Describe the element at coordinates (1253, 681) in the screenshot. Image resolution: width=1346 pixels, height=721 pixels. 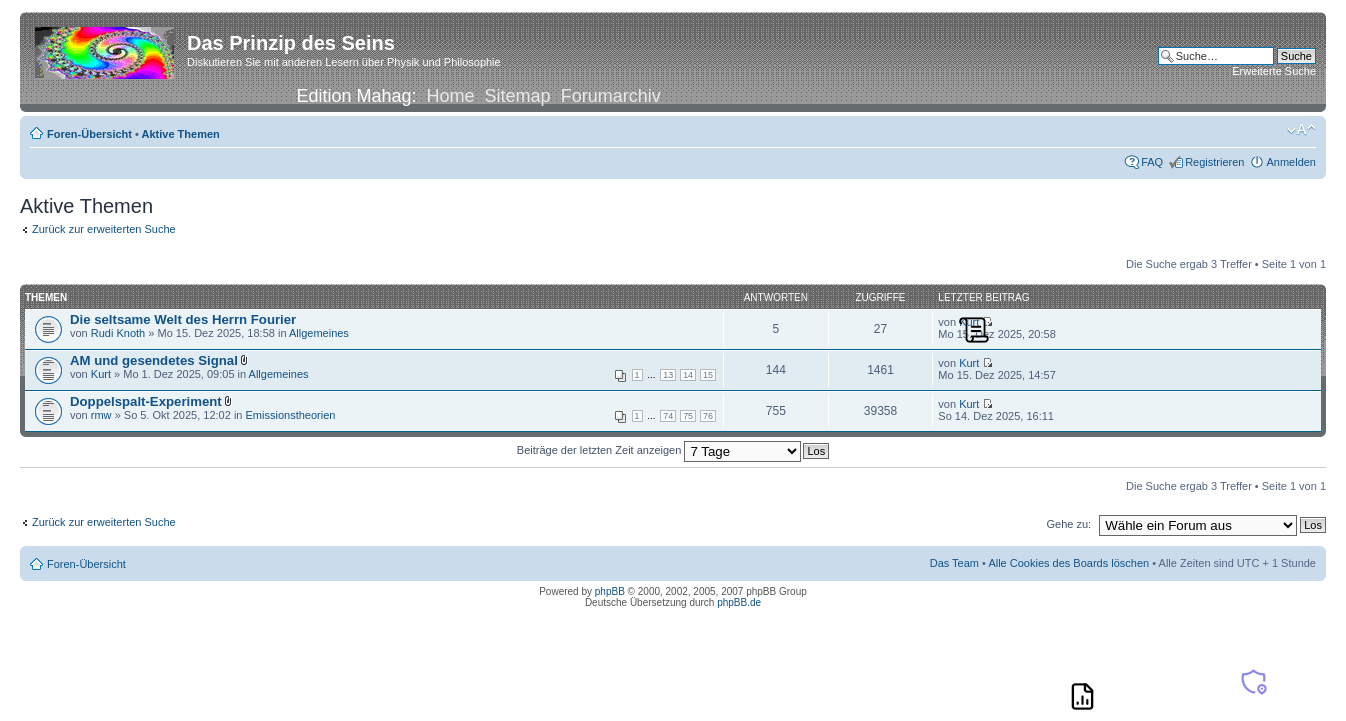
I see `set a secure location or safe zone` at that location.